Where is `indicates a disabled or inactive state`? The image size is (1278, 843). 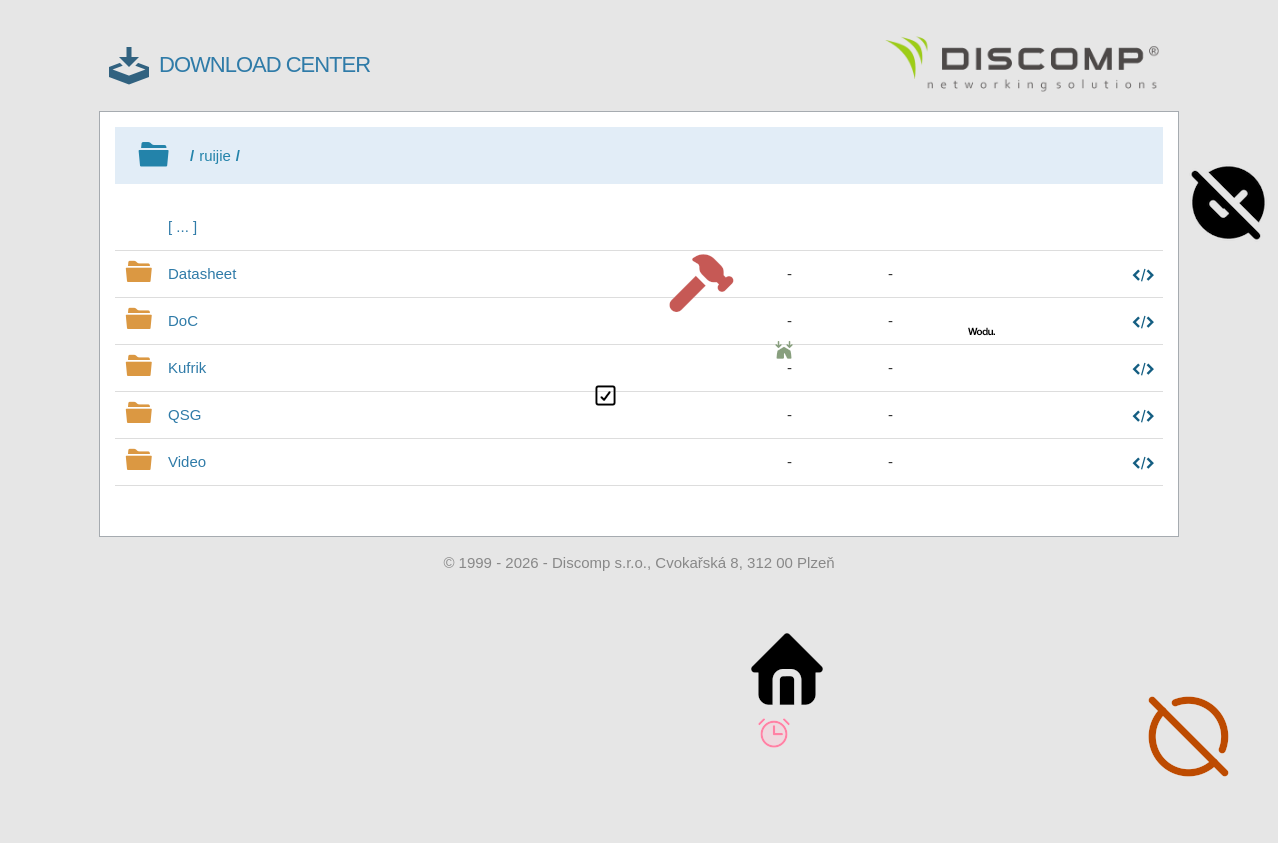
indicates a disabled or inactive state is located at coordinates (1188, 736).